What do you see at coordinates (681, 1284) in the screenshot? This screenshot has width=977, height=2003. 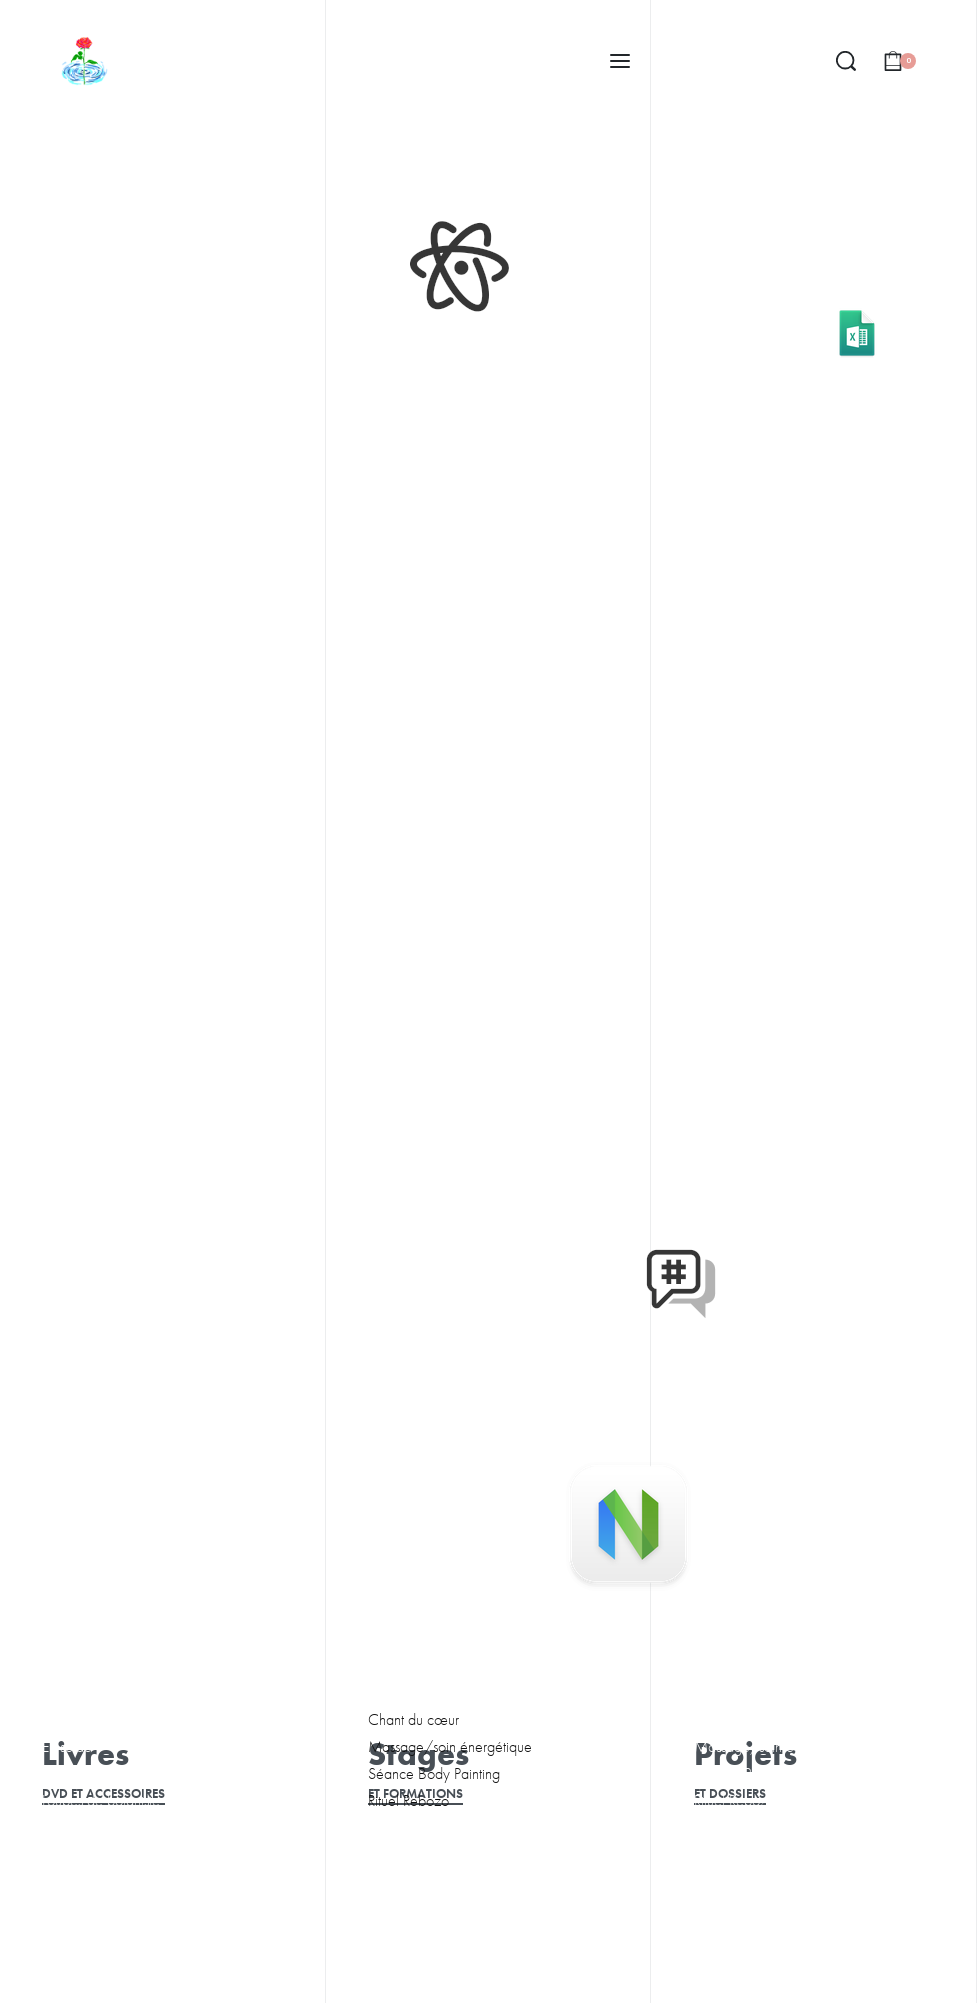 I see `open polari irc chat application` at bounding box center [681, 1284].